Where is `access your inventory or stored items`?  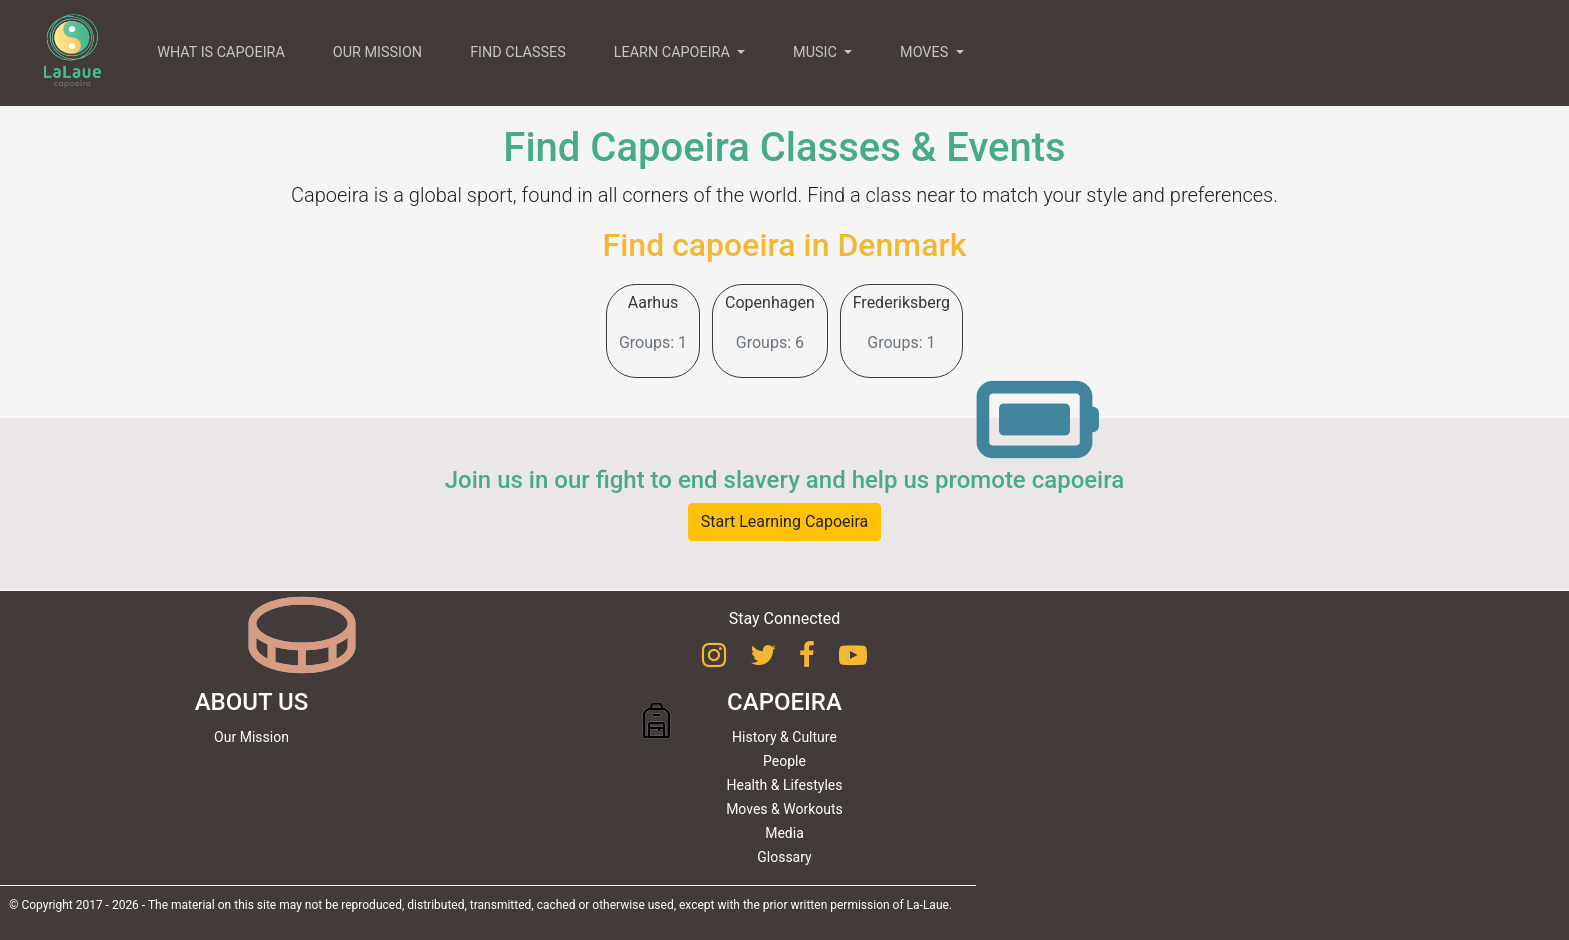
access your inventory or stored items is located at coordinates (656, 721).